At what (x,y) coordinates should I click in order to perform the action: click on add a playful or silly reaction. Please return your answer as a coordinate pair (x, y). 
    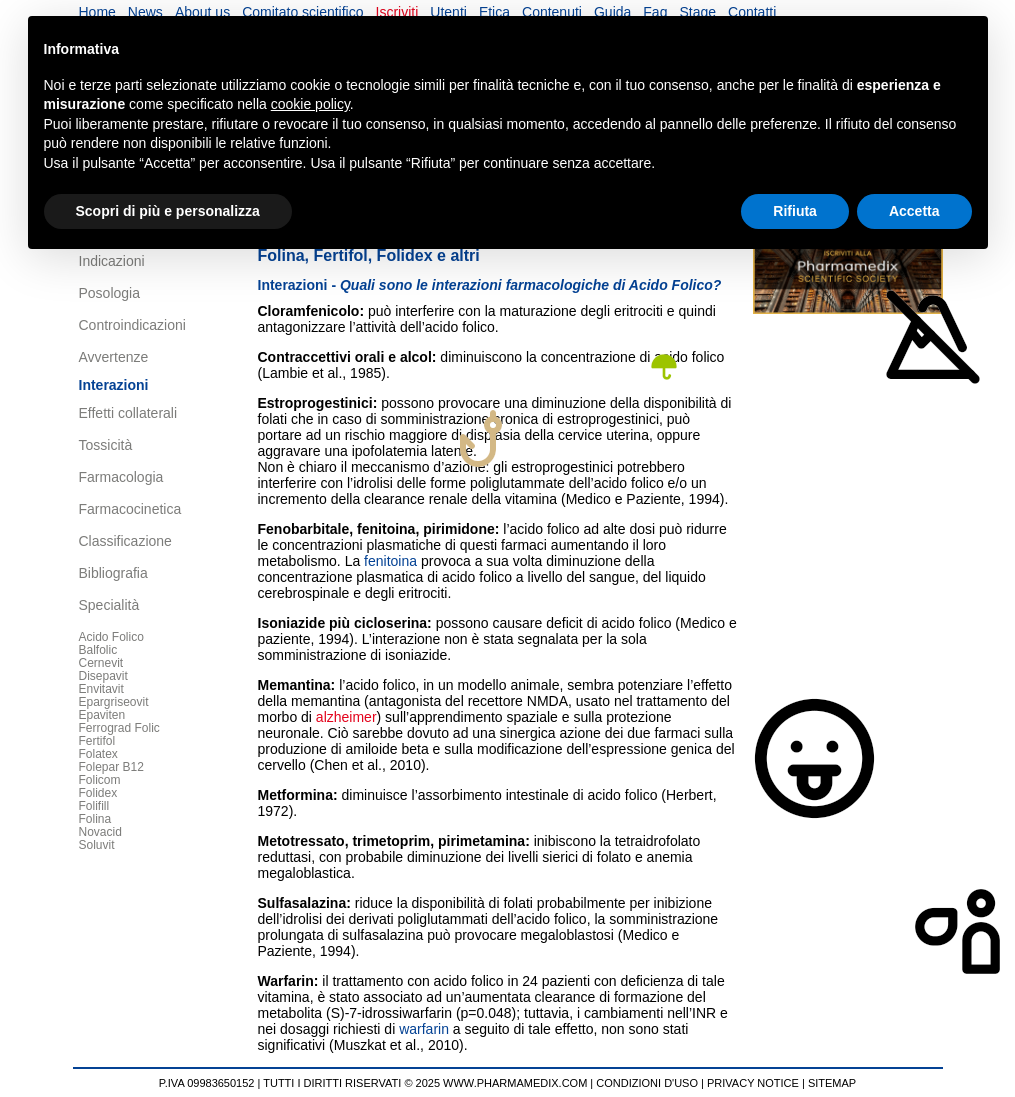
    Looking at the image, I should click on (814, 758).